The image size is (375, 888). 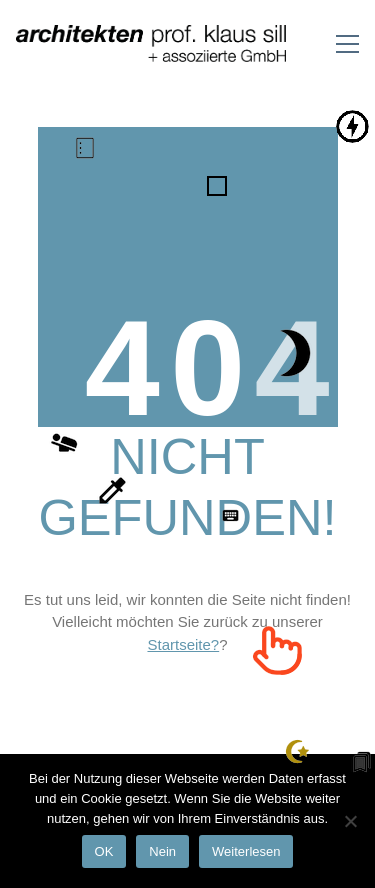 I want to click on indicates offline or cached content available, so click(x=352, y=126).